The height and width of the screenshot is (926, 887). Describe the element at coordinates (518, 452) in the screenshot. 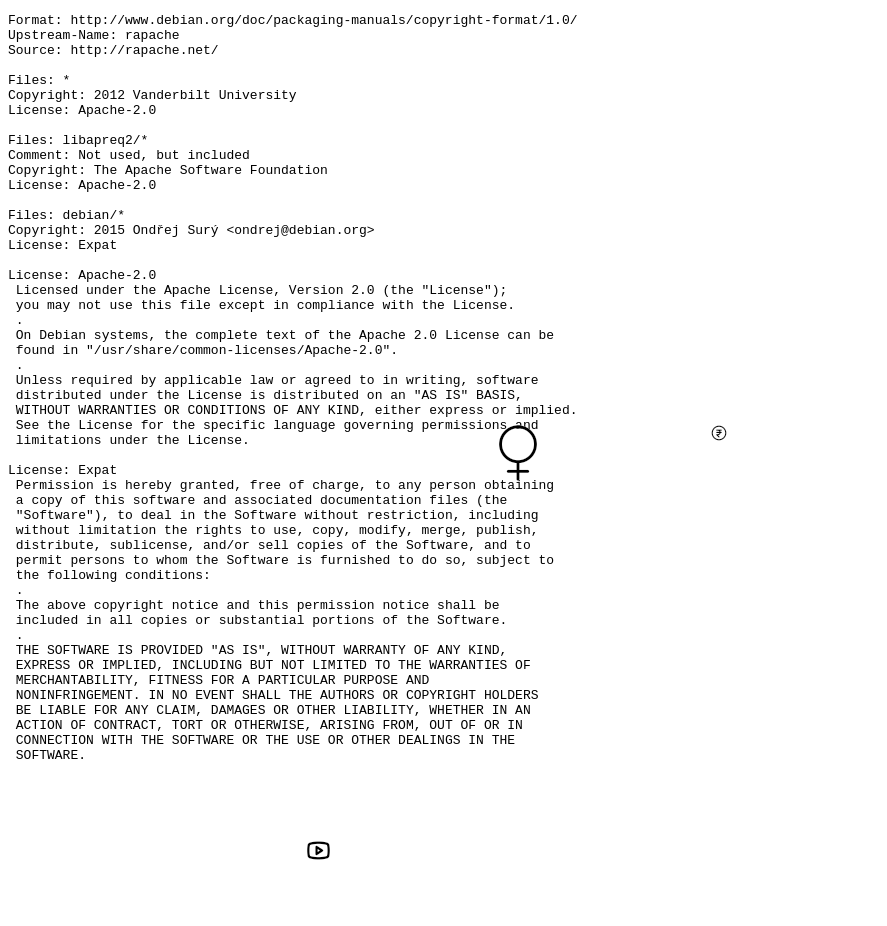

I see `indicates female gender option` at that location.